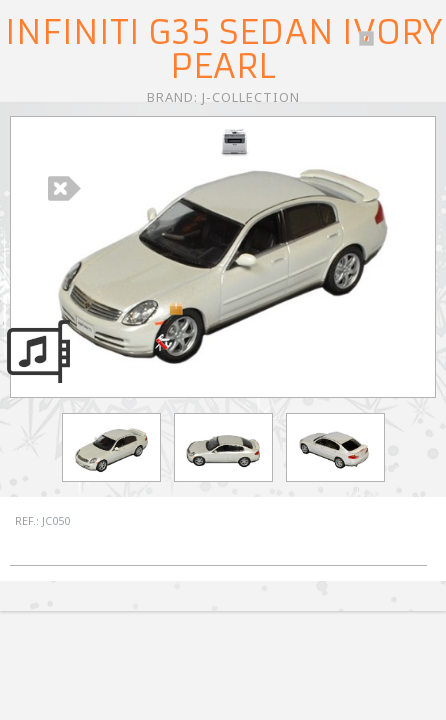 This screenshot has height=720, width=446. I want to click on clear text input field (right-to-left layout), so click(64, 188).